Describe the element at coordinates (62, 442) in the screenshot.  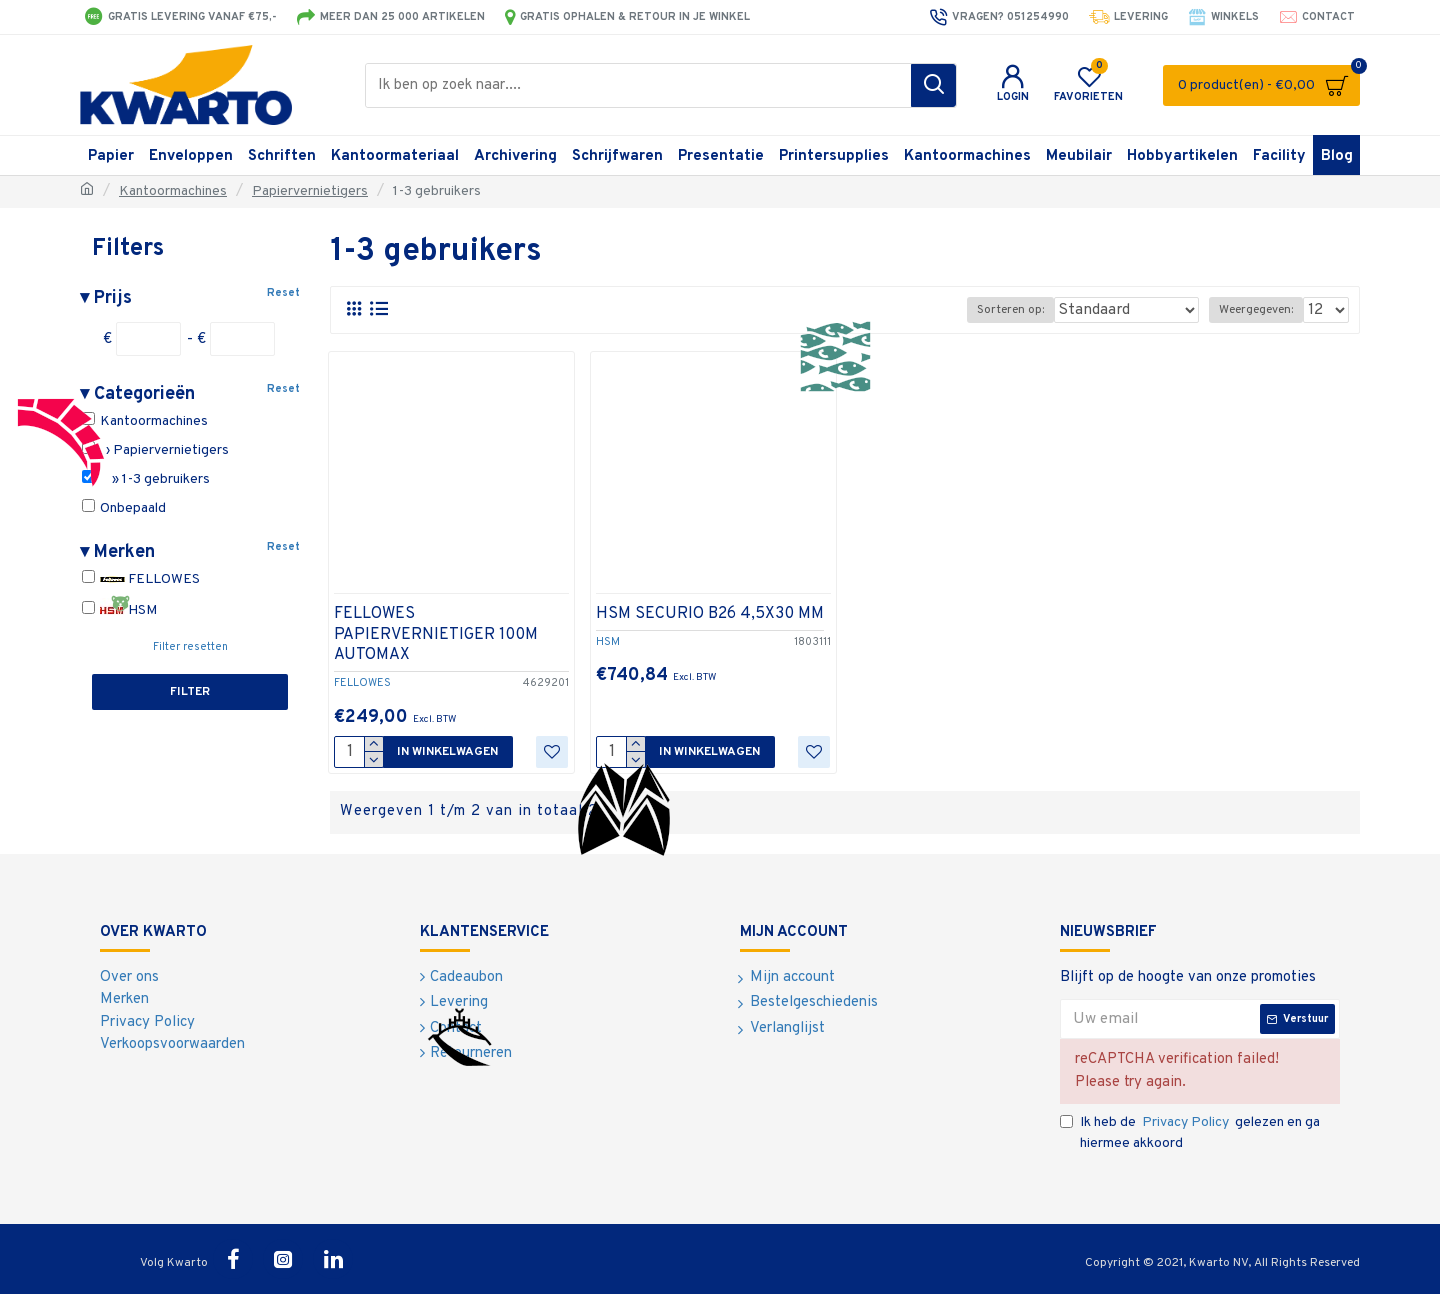
I see `armadillo tail icon for a creature or animal game element` at that location.